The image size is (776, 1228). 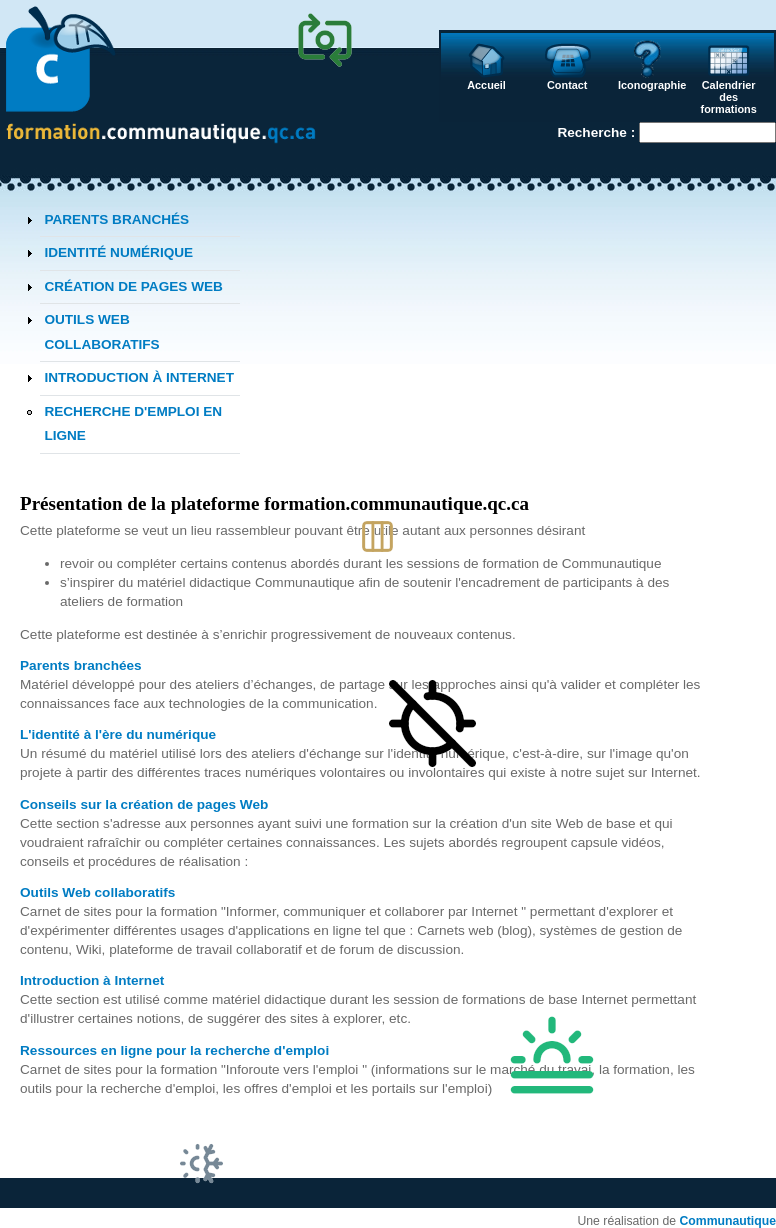 I want to click on switch between front and rear camera, so click(x=325, y=40).